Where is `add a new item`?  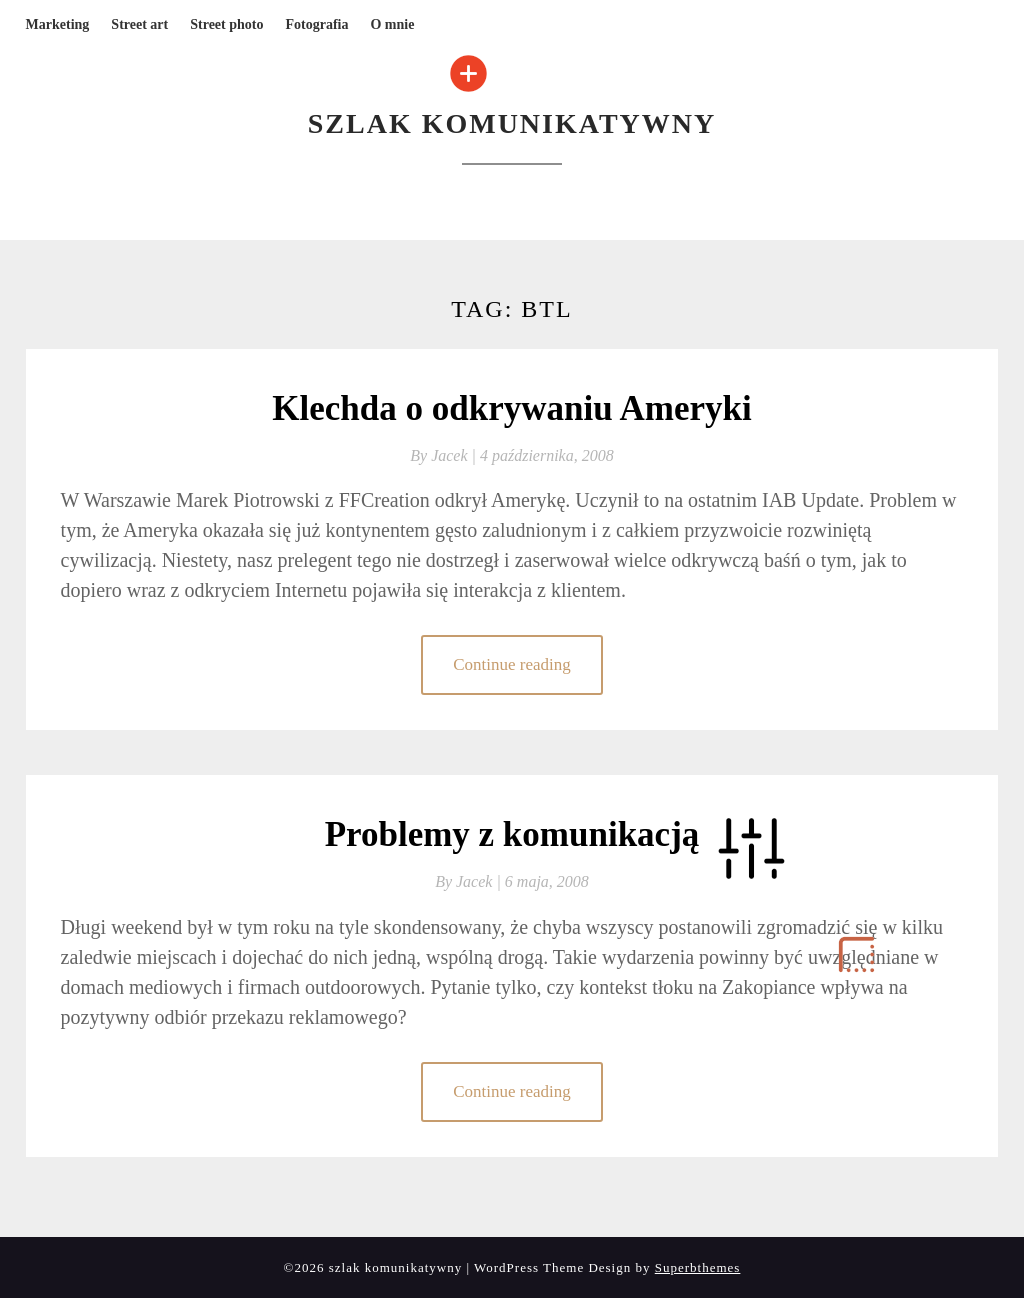
add a new item is located at coordinates (468, 73).